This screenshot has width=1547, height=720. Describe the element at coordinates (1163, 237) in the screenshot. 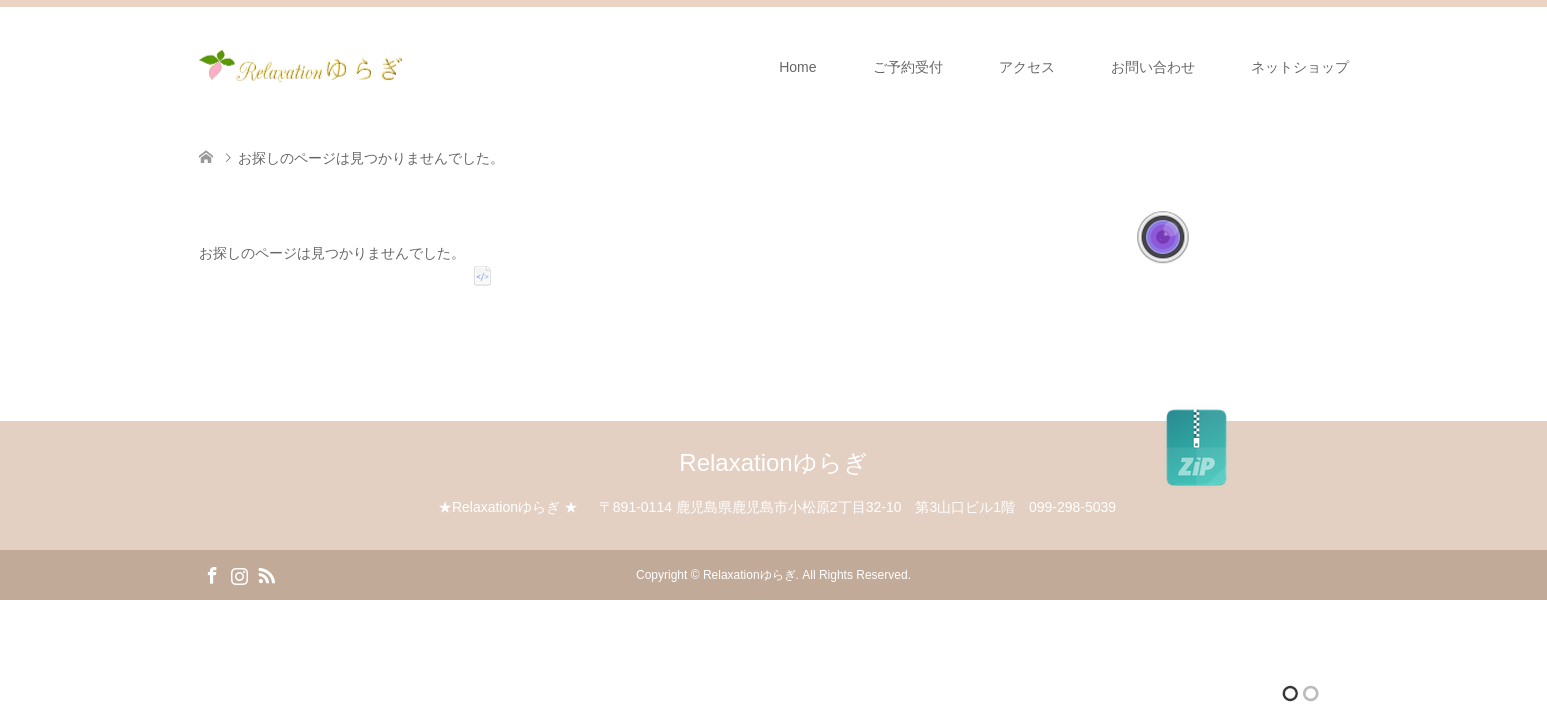

I see `open the camera app to take photos or videos` at that location.